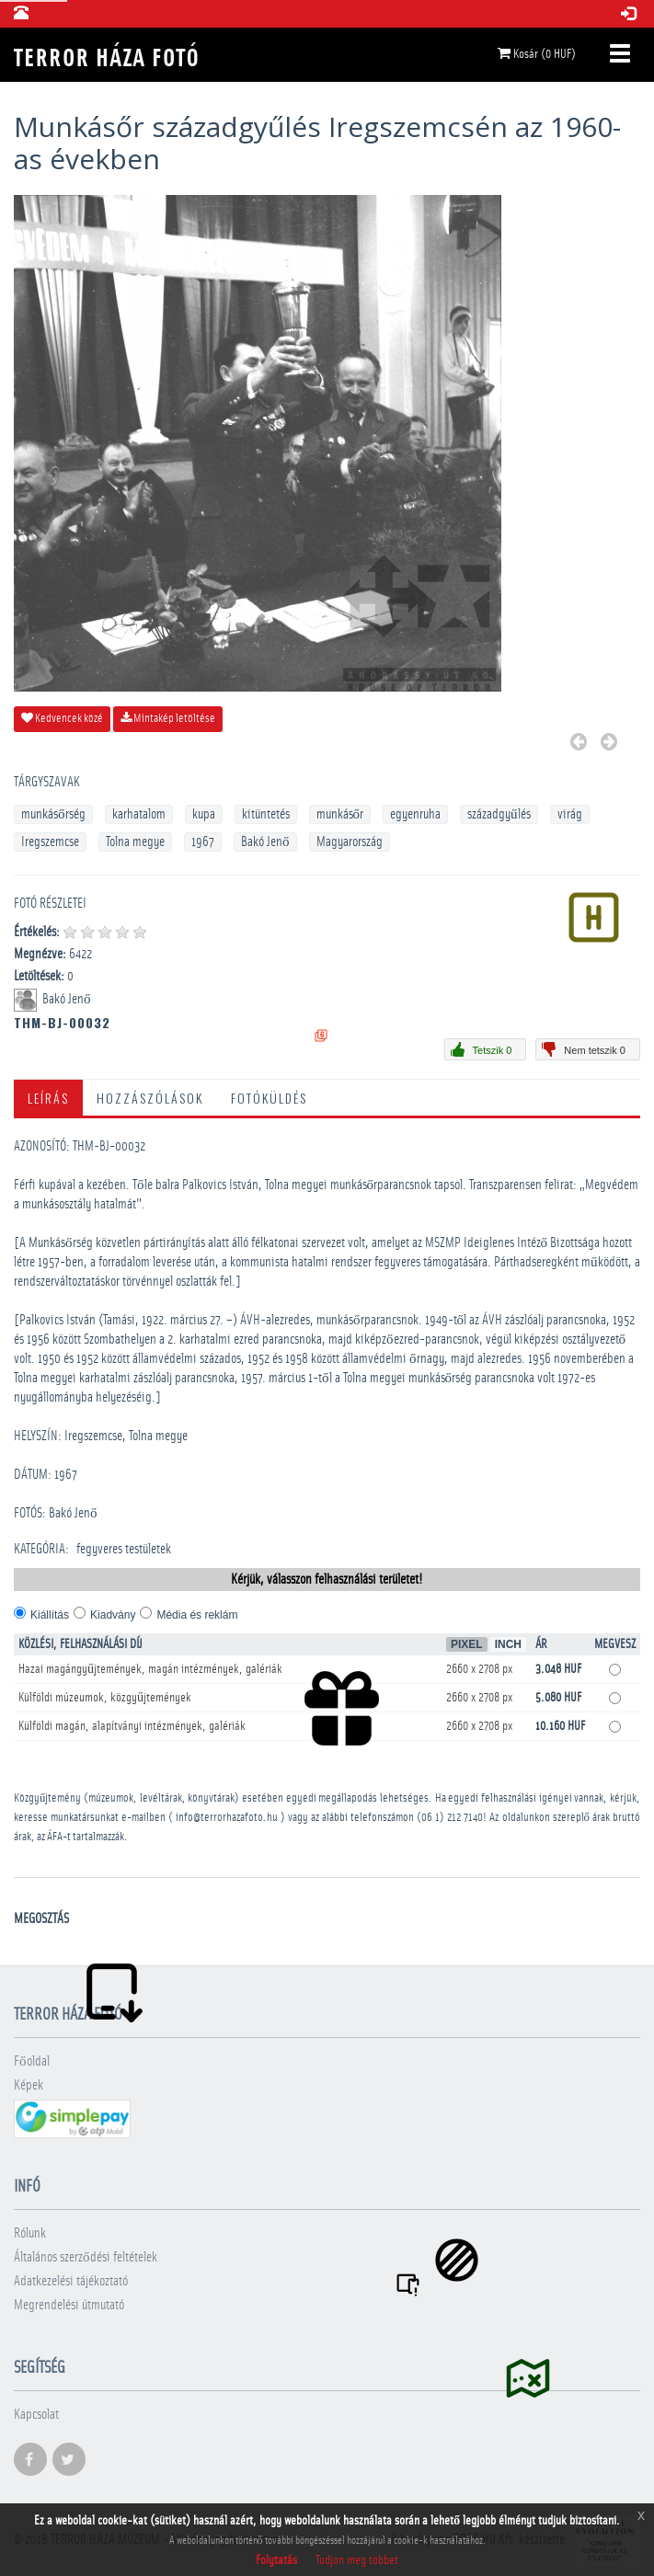  What do you see at coordinates (593, 917) in the screenshot?
I see `indicates a hospital or medical facility` at bounding box center [593, 917].